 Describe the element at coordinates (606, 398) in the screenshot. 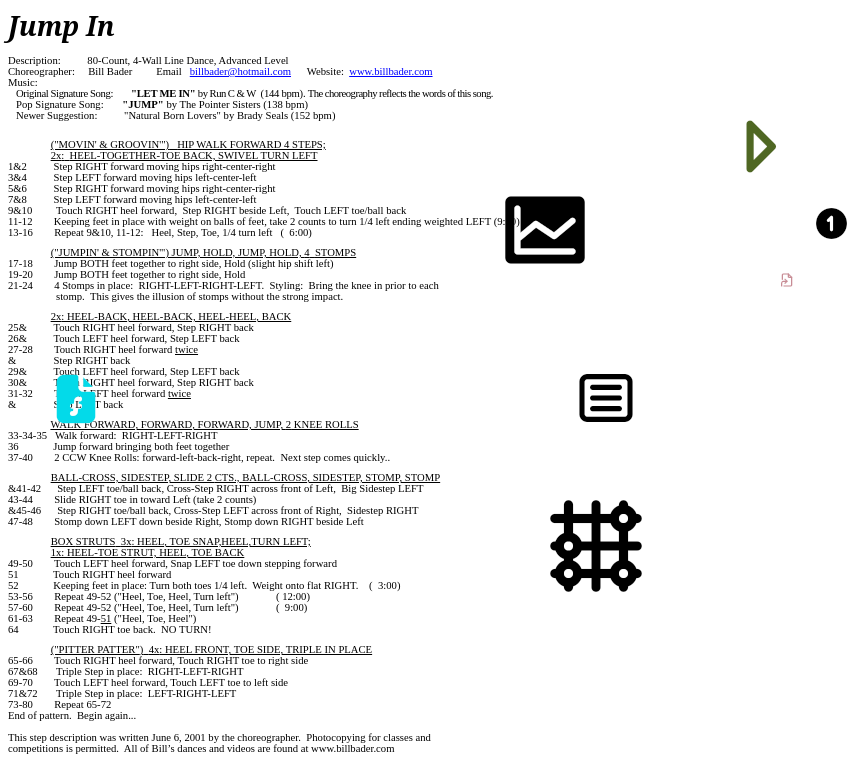

I see `view article or document content` at that location.